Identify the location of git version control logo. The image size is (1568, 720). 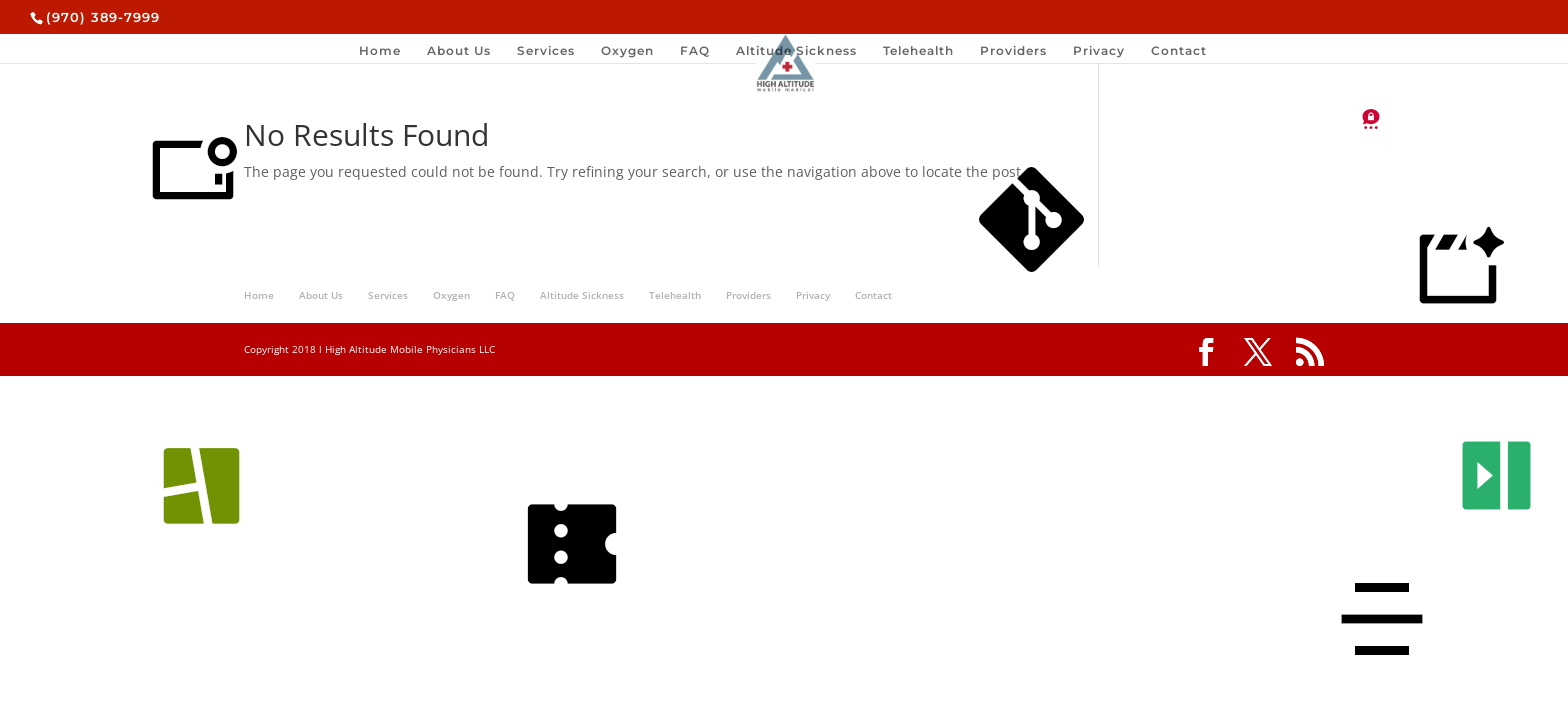
(1031, 219).